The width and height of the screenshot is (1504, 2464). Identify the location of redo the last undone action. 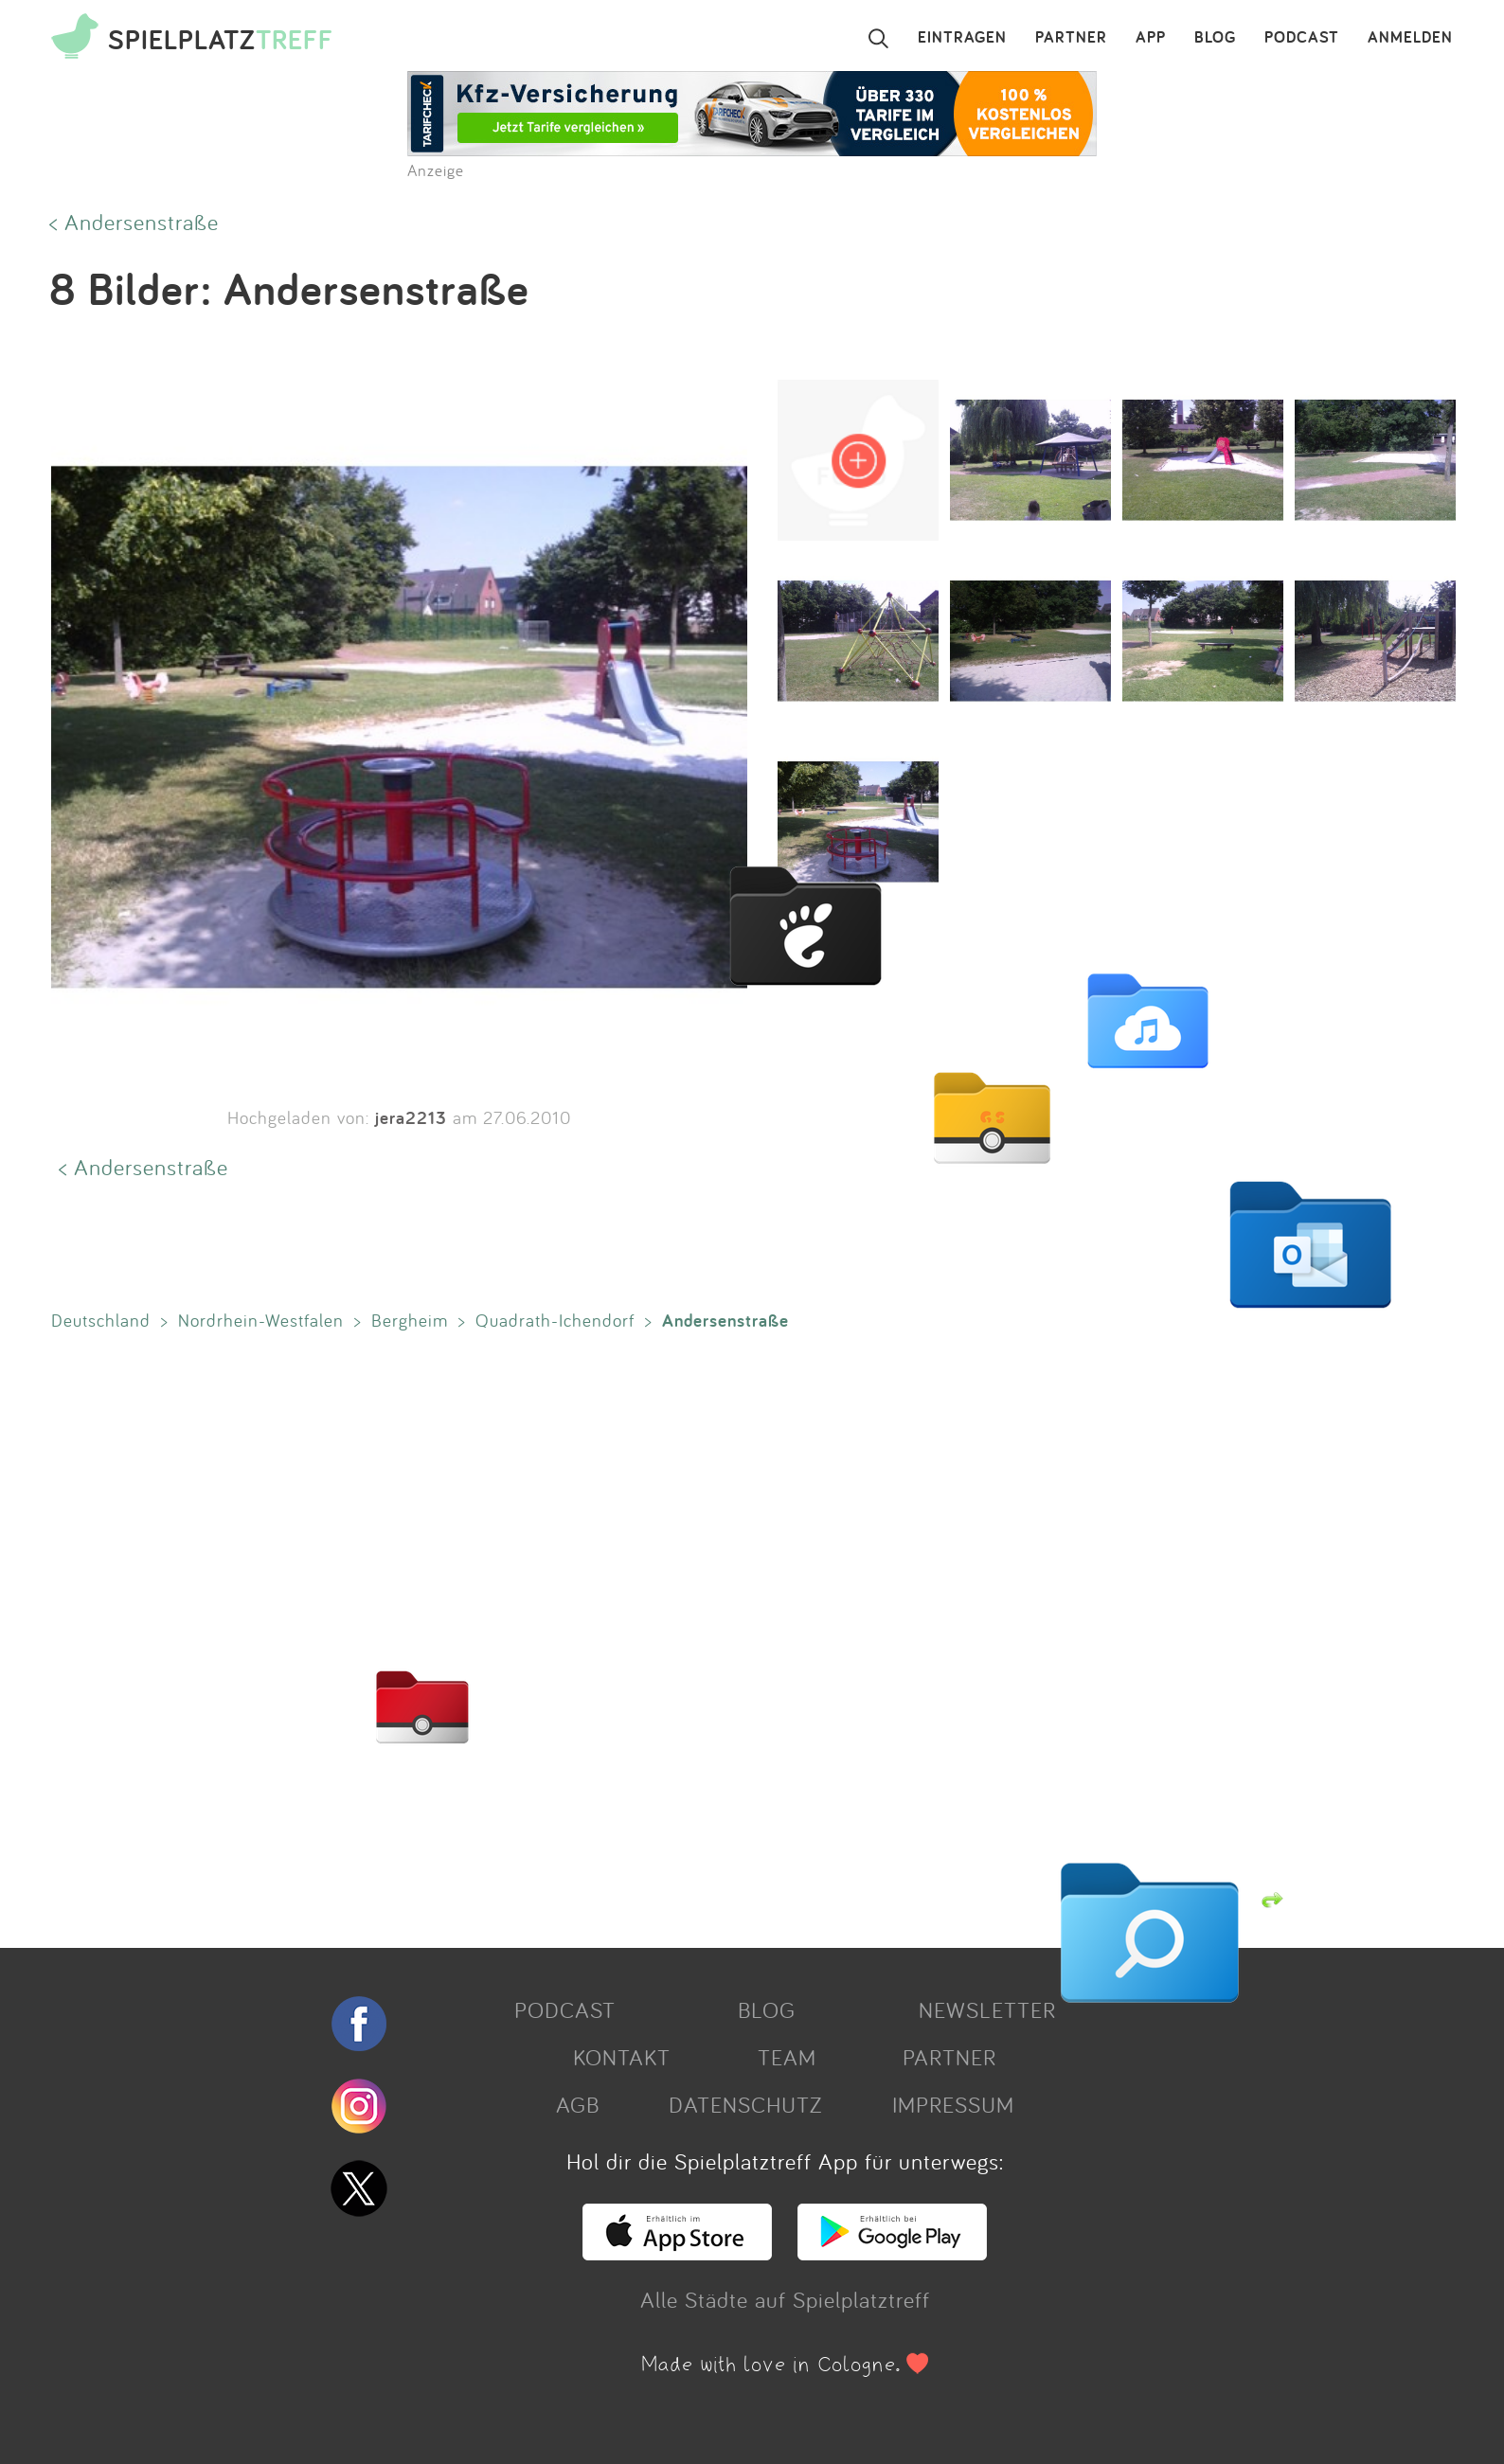
(1272, 1899).